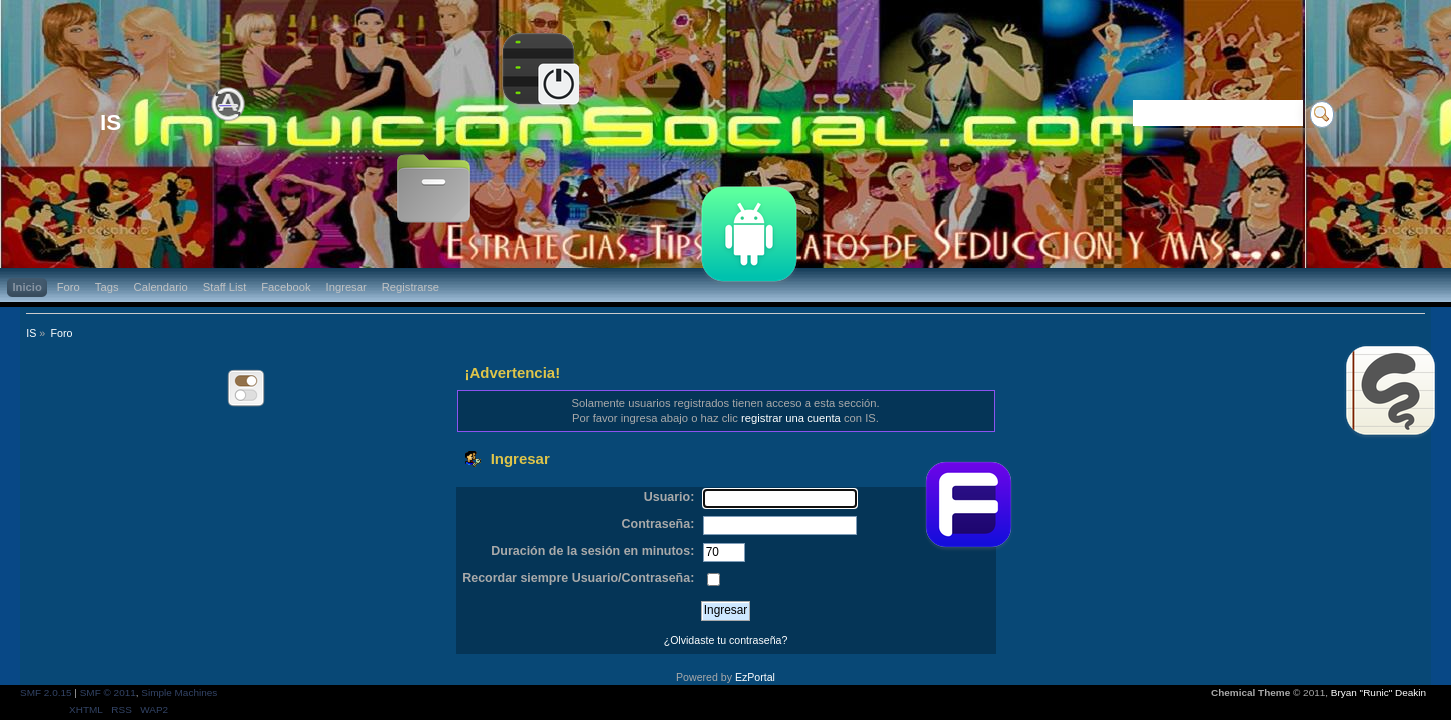 The height and width of the screenshot is (720, 1451). I want to click on open rnote handwriting and note-taking app, so click(1390, 390).